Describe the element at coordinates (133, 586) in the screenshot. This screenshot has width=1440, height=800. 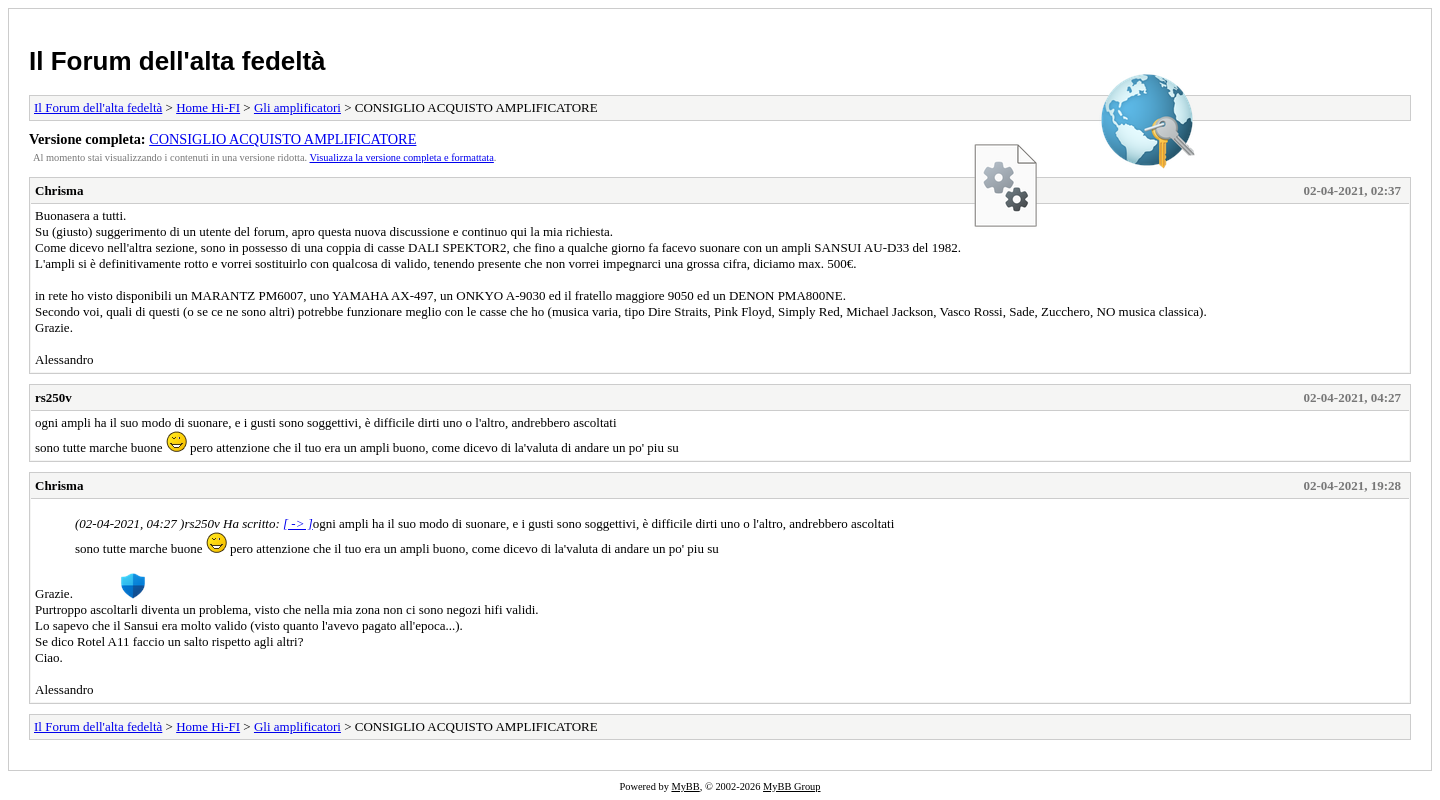
I see `windows defender security status` at that location.